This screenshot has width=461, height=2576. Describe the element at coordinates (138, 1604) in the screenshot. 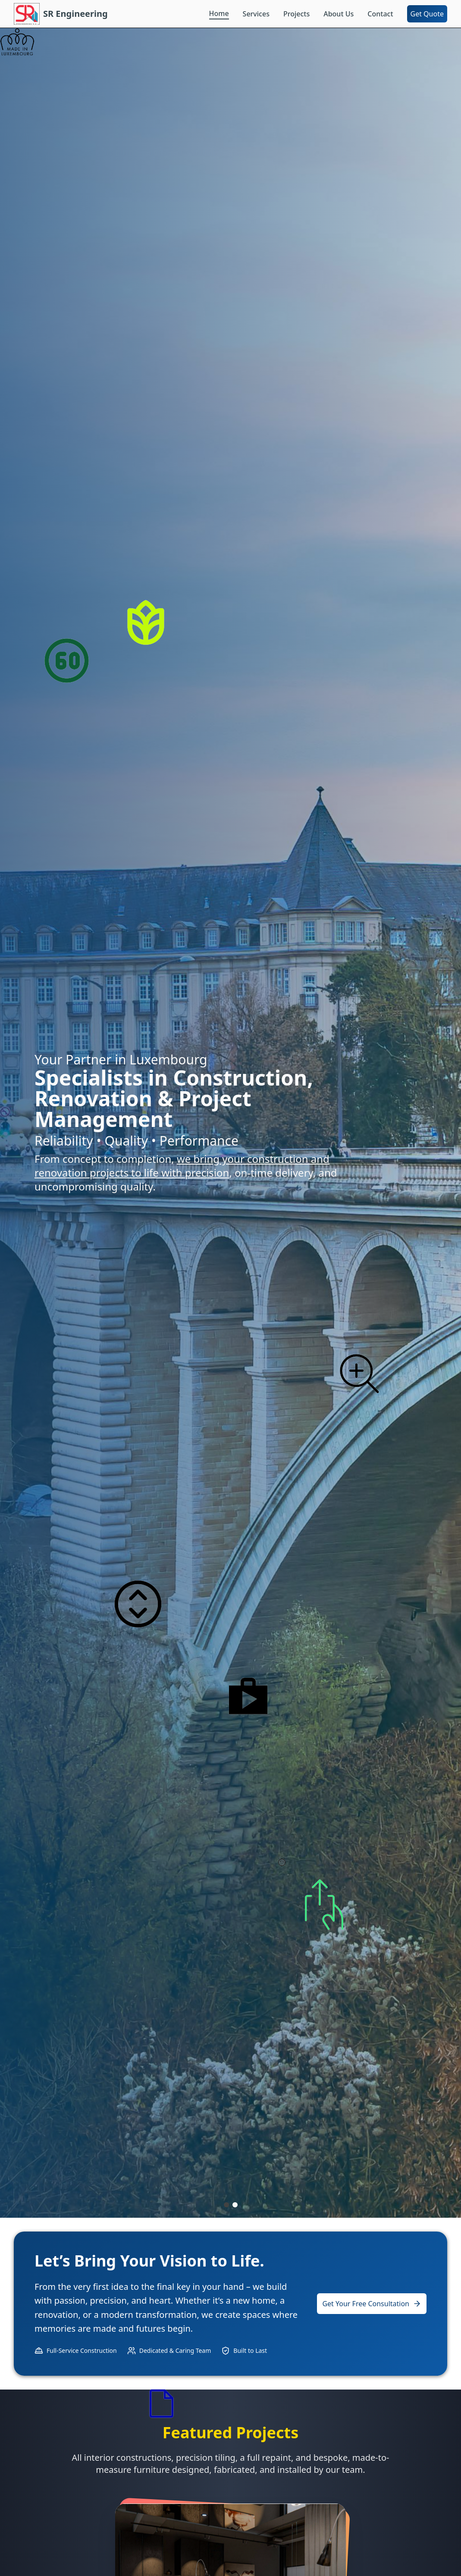

I see `expand or collapse a section` at that location.